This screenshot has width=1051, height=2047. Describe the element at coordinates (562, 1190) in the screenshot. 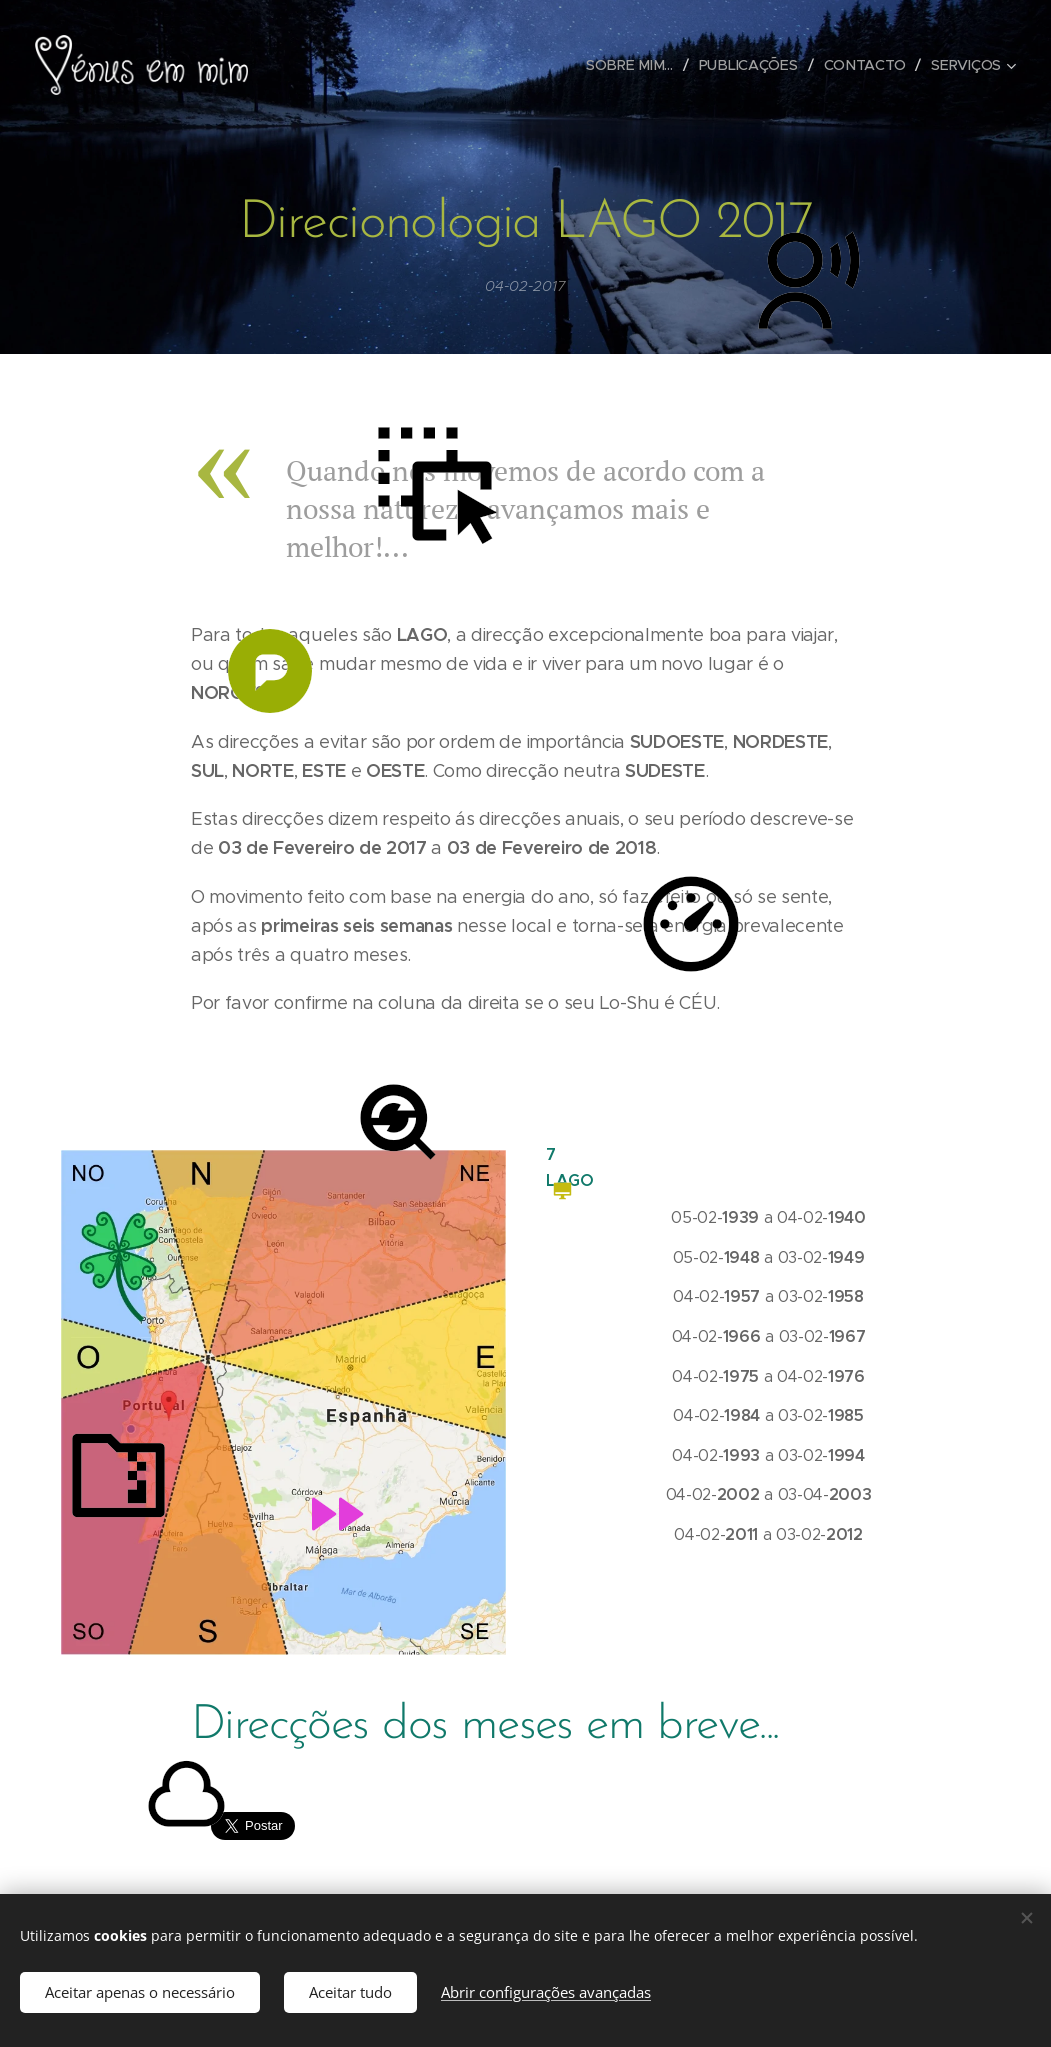

I see `mac desktop computer or imac device` at that location.